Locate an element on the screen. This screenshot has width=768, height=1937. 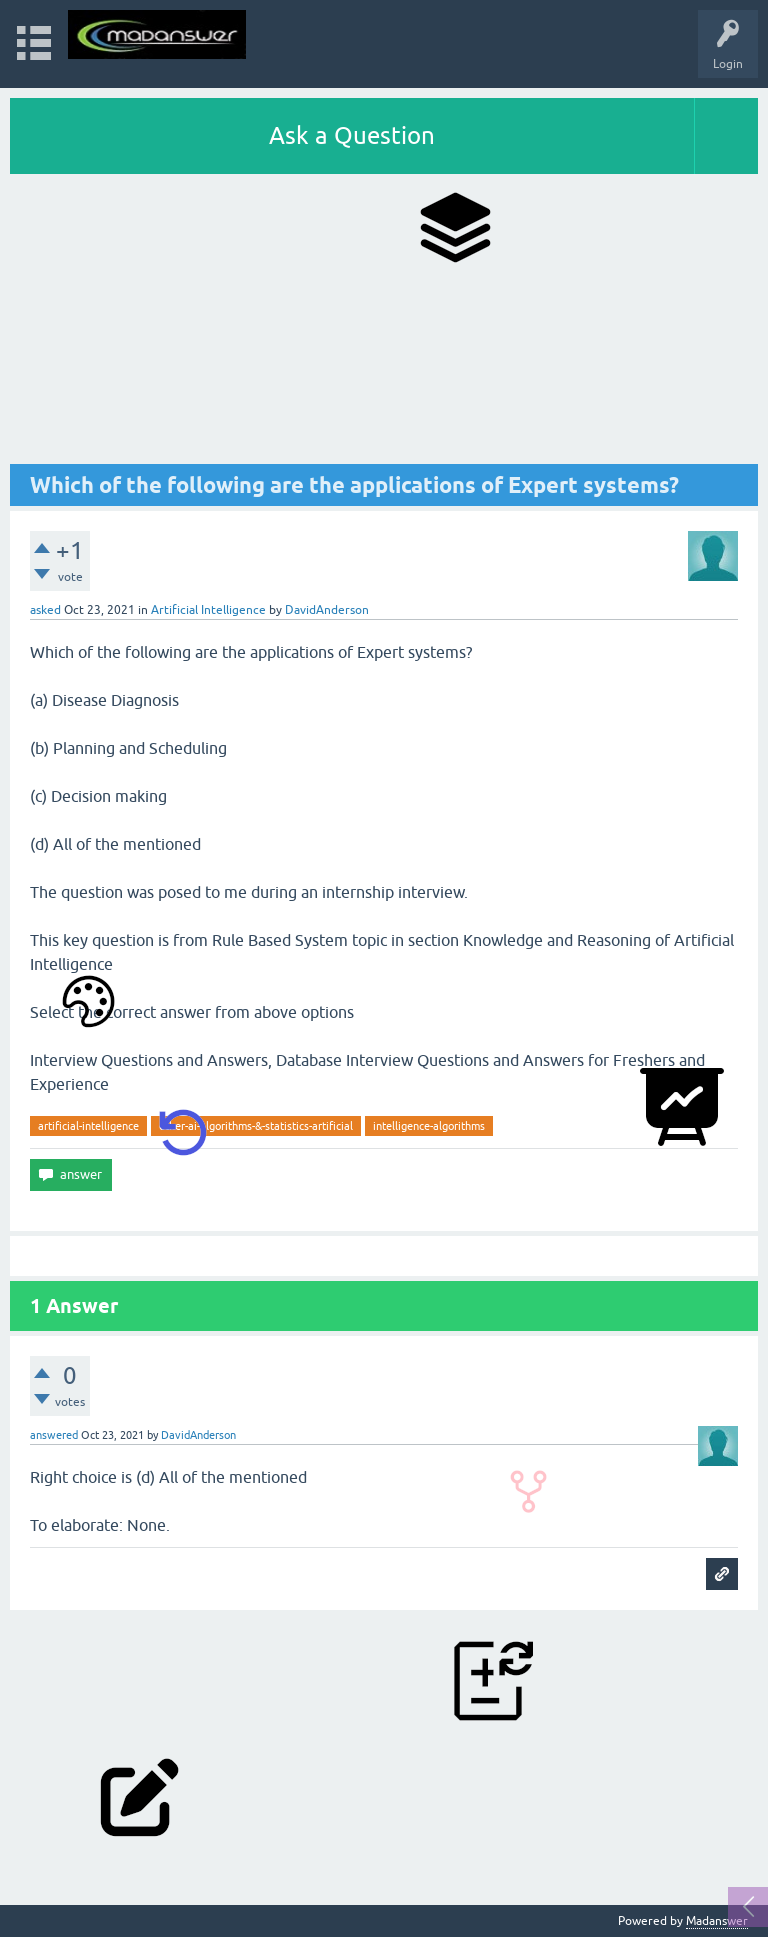
open color picker or palette is located at coordinates (88, 1001).